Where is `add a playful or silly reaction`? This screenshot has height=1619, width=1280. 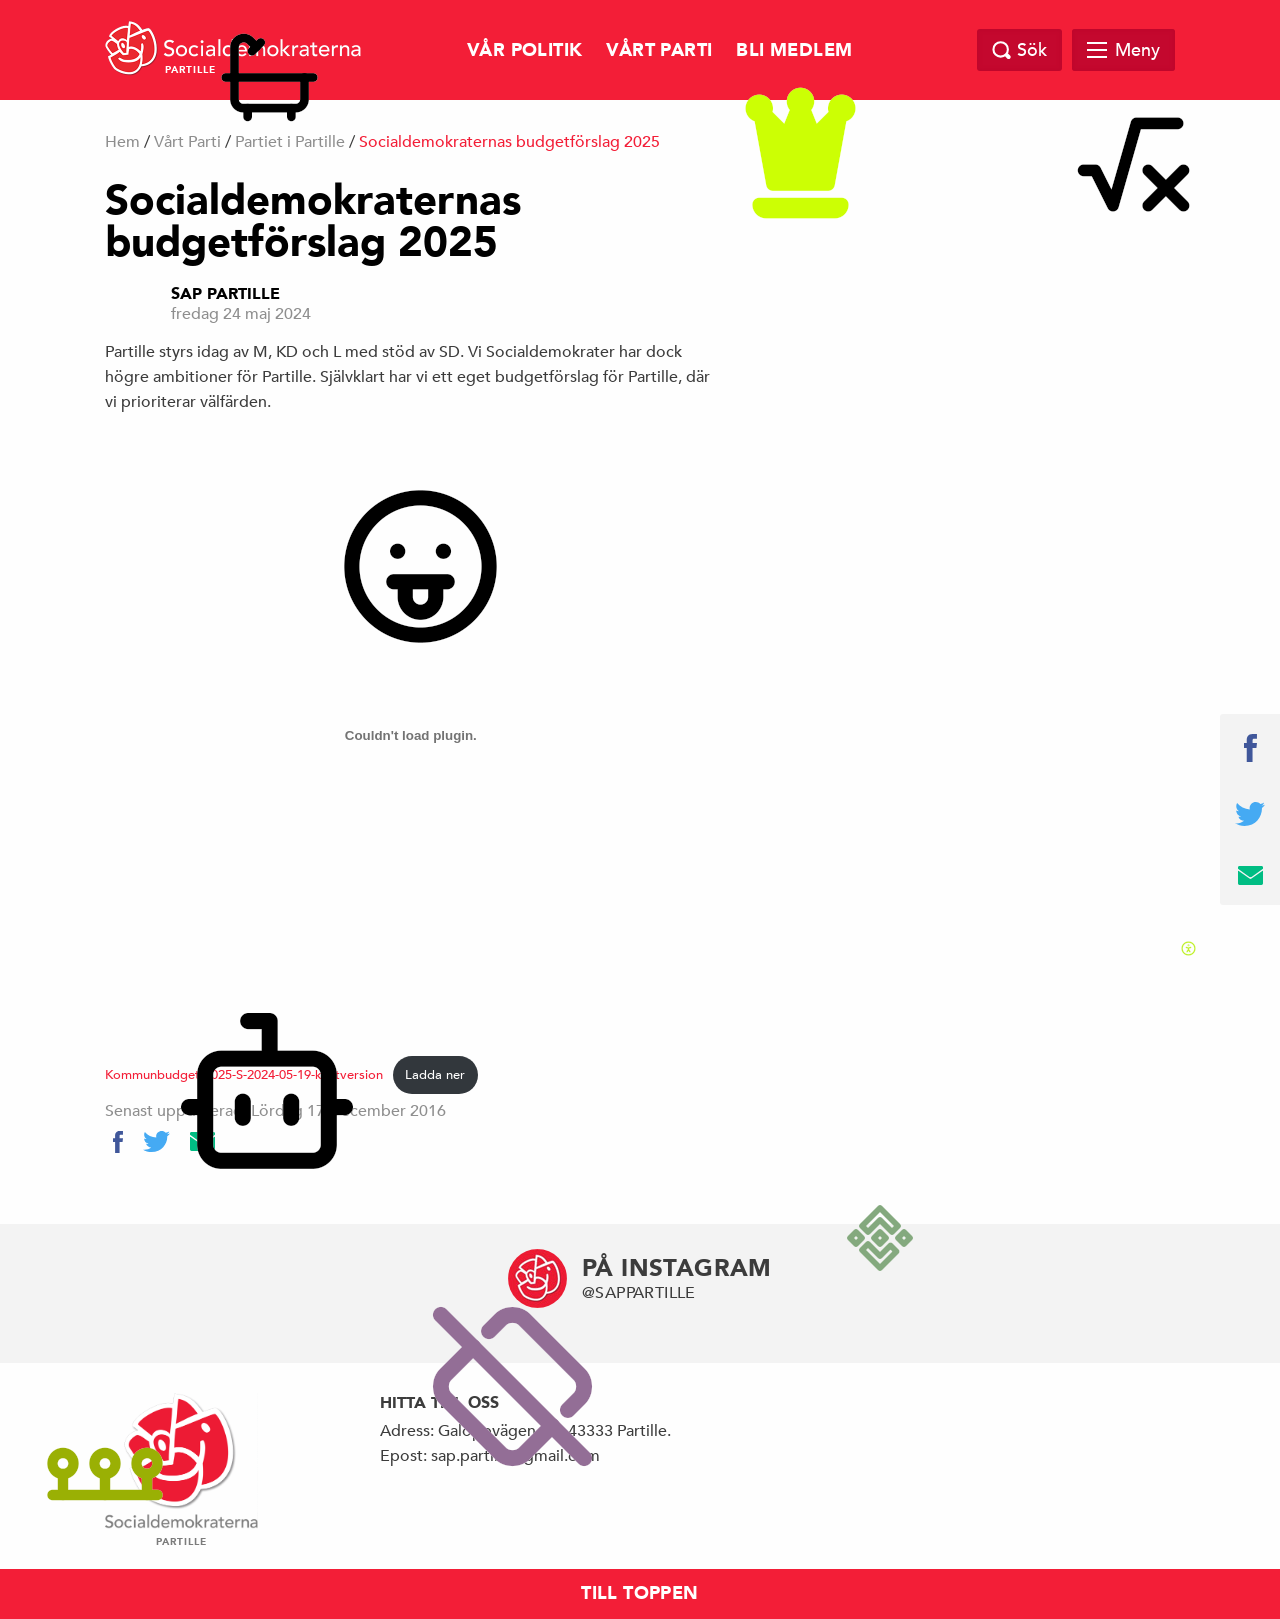 add a playful or silly reaction is located at coordinates (420, 566).